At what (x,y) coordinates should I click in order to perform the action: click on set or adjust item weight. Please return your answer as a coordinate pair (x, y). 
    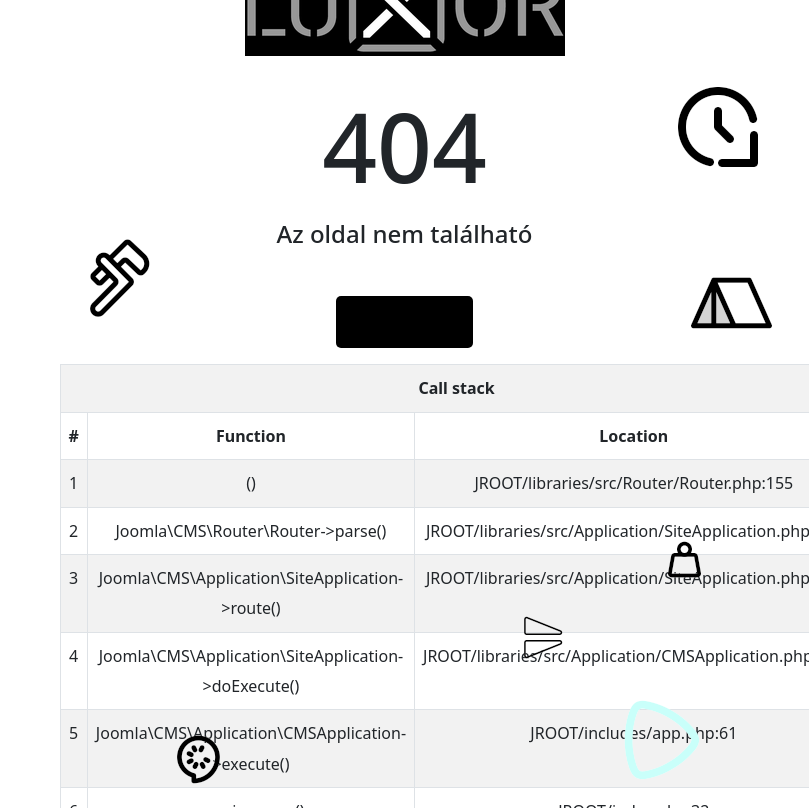
    Looking at the image, I should click on (684, 560).